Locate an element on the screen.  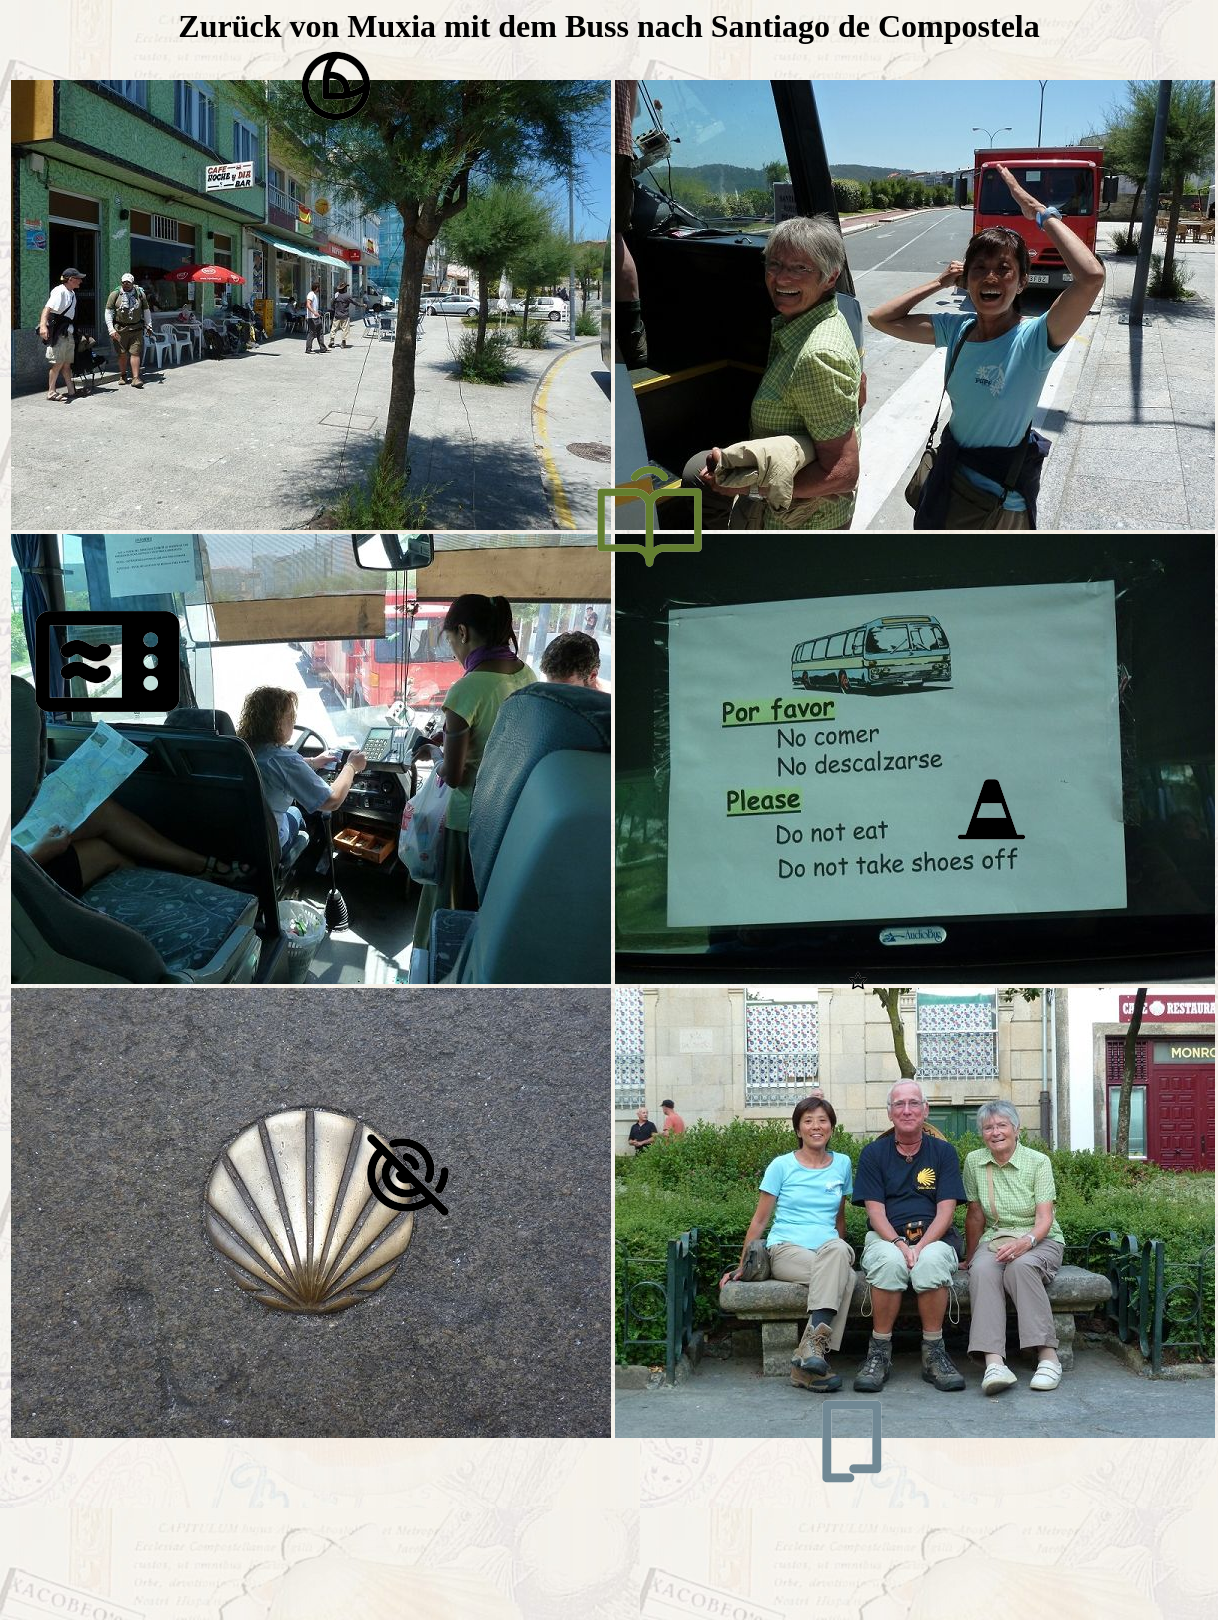
access microwave or kitchen appliance controls is located at coordinates (107, 661).